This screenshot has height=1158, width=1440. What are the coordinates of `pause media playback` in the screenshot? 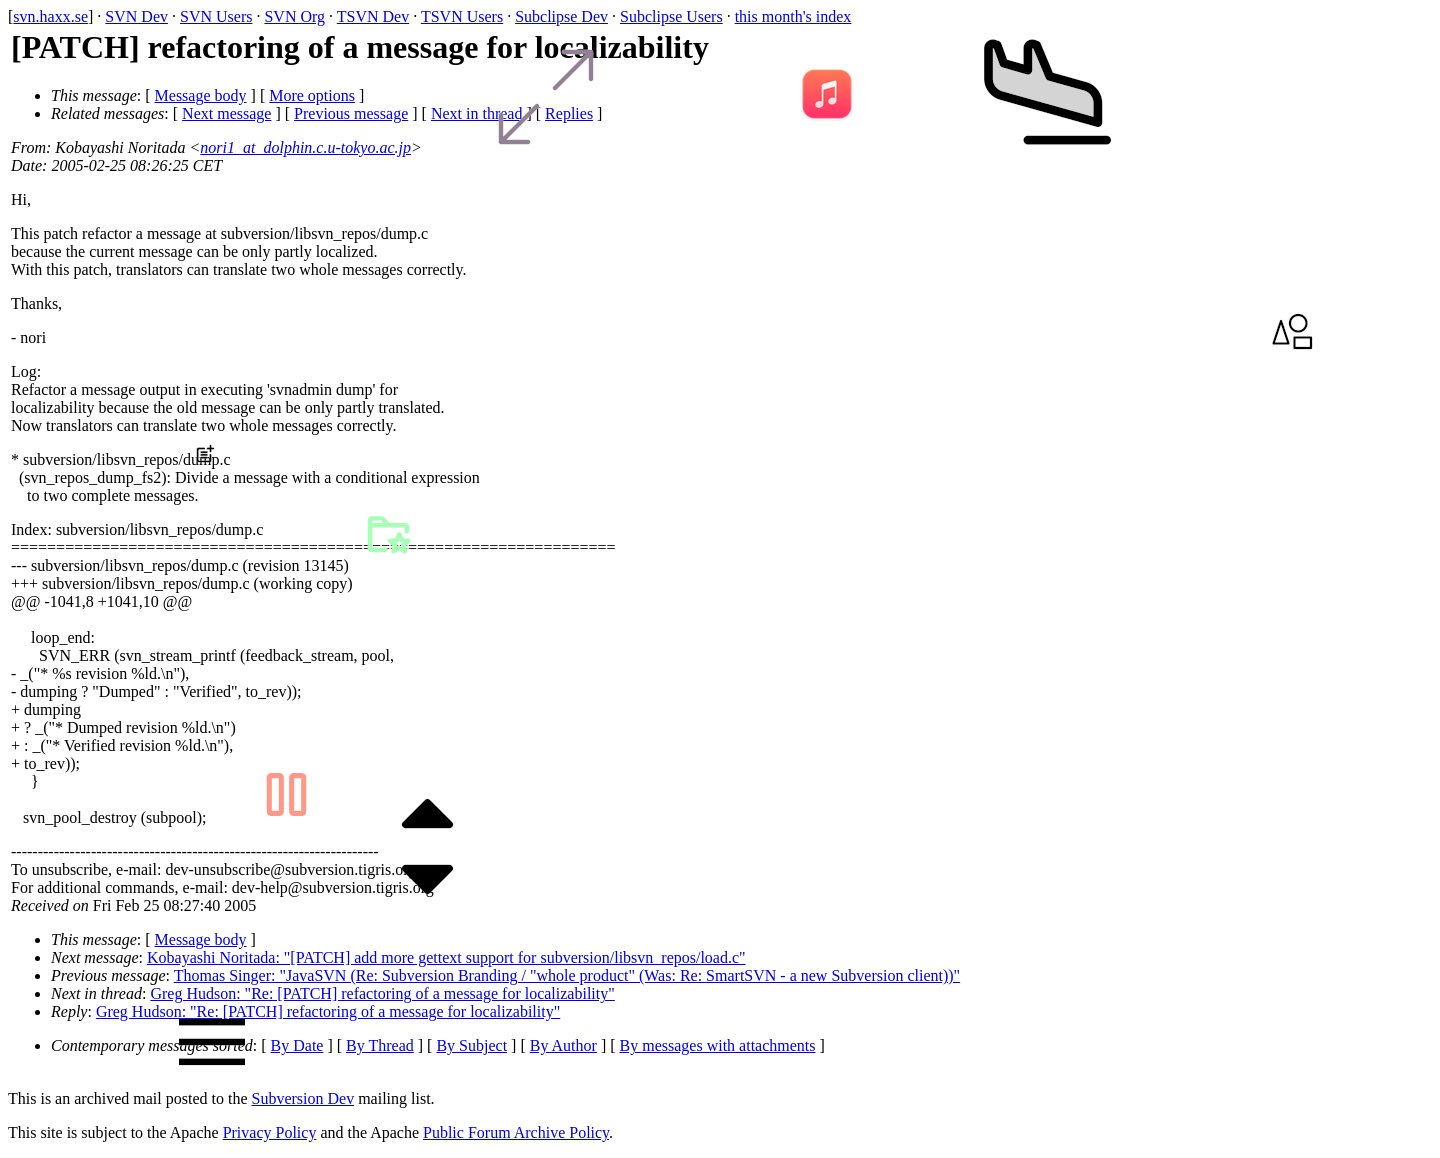 It's located at (286, 794).